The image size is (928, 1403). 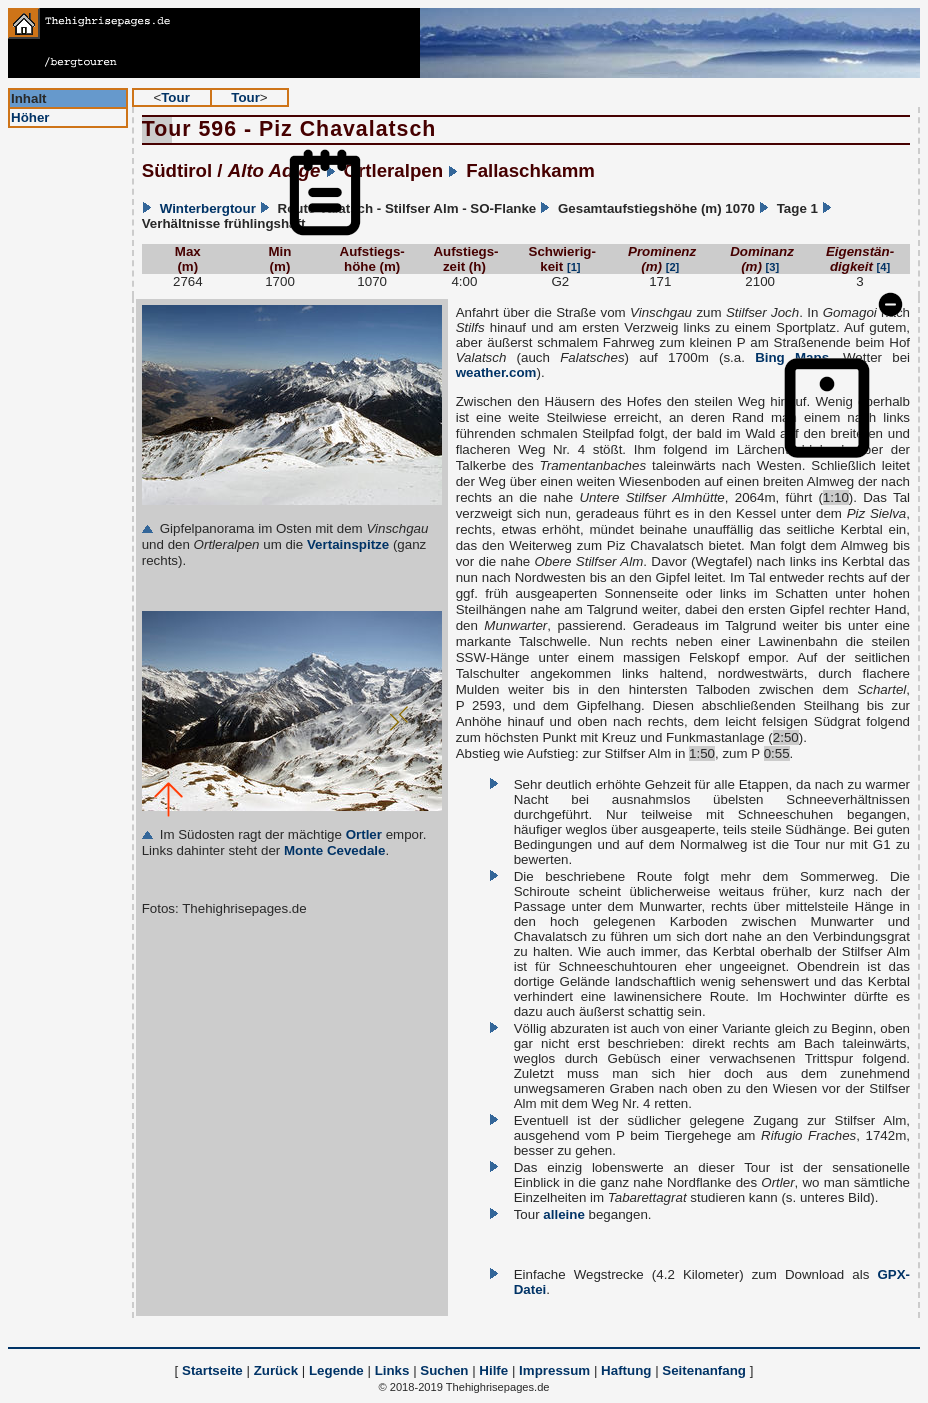 What do you see at coordinates (827, 408) in the screenshot?
I see `tablet device with front-facing camera` at bounding box center [827, 408].